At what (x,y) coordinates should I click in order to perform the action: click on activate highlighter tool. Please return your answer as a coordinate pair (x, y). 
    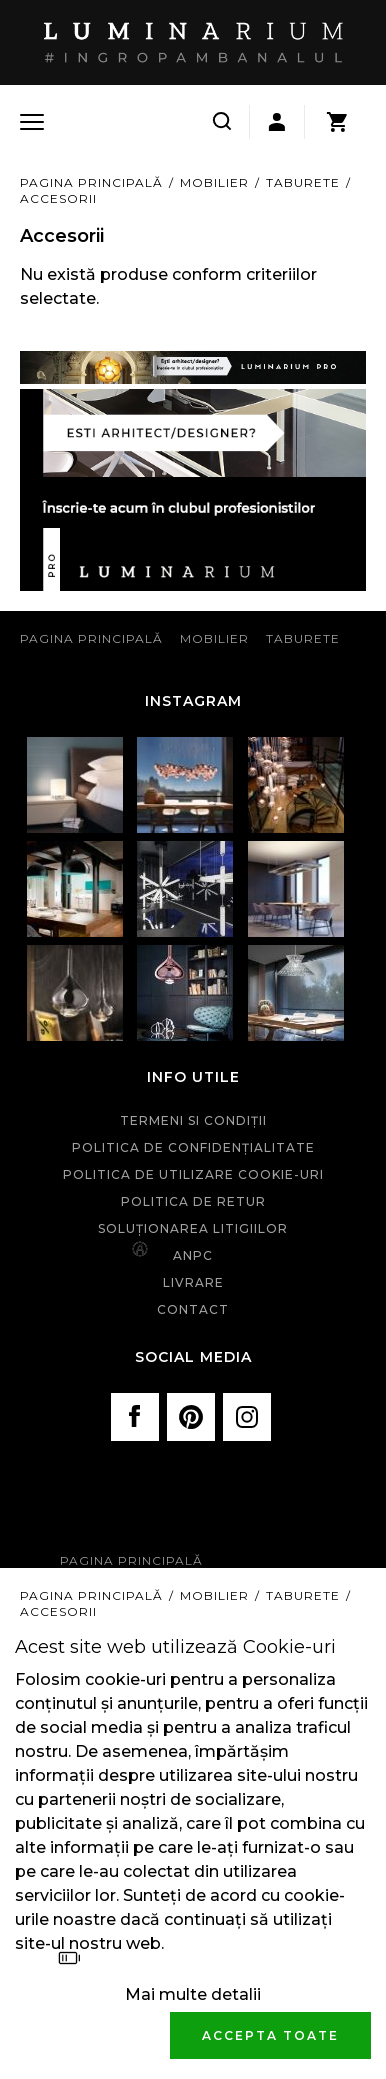
    Looking at the image, I should click on (140, 1249).